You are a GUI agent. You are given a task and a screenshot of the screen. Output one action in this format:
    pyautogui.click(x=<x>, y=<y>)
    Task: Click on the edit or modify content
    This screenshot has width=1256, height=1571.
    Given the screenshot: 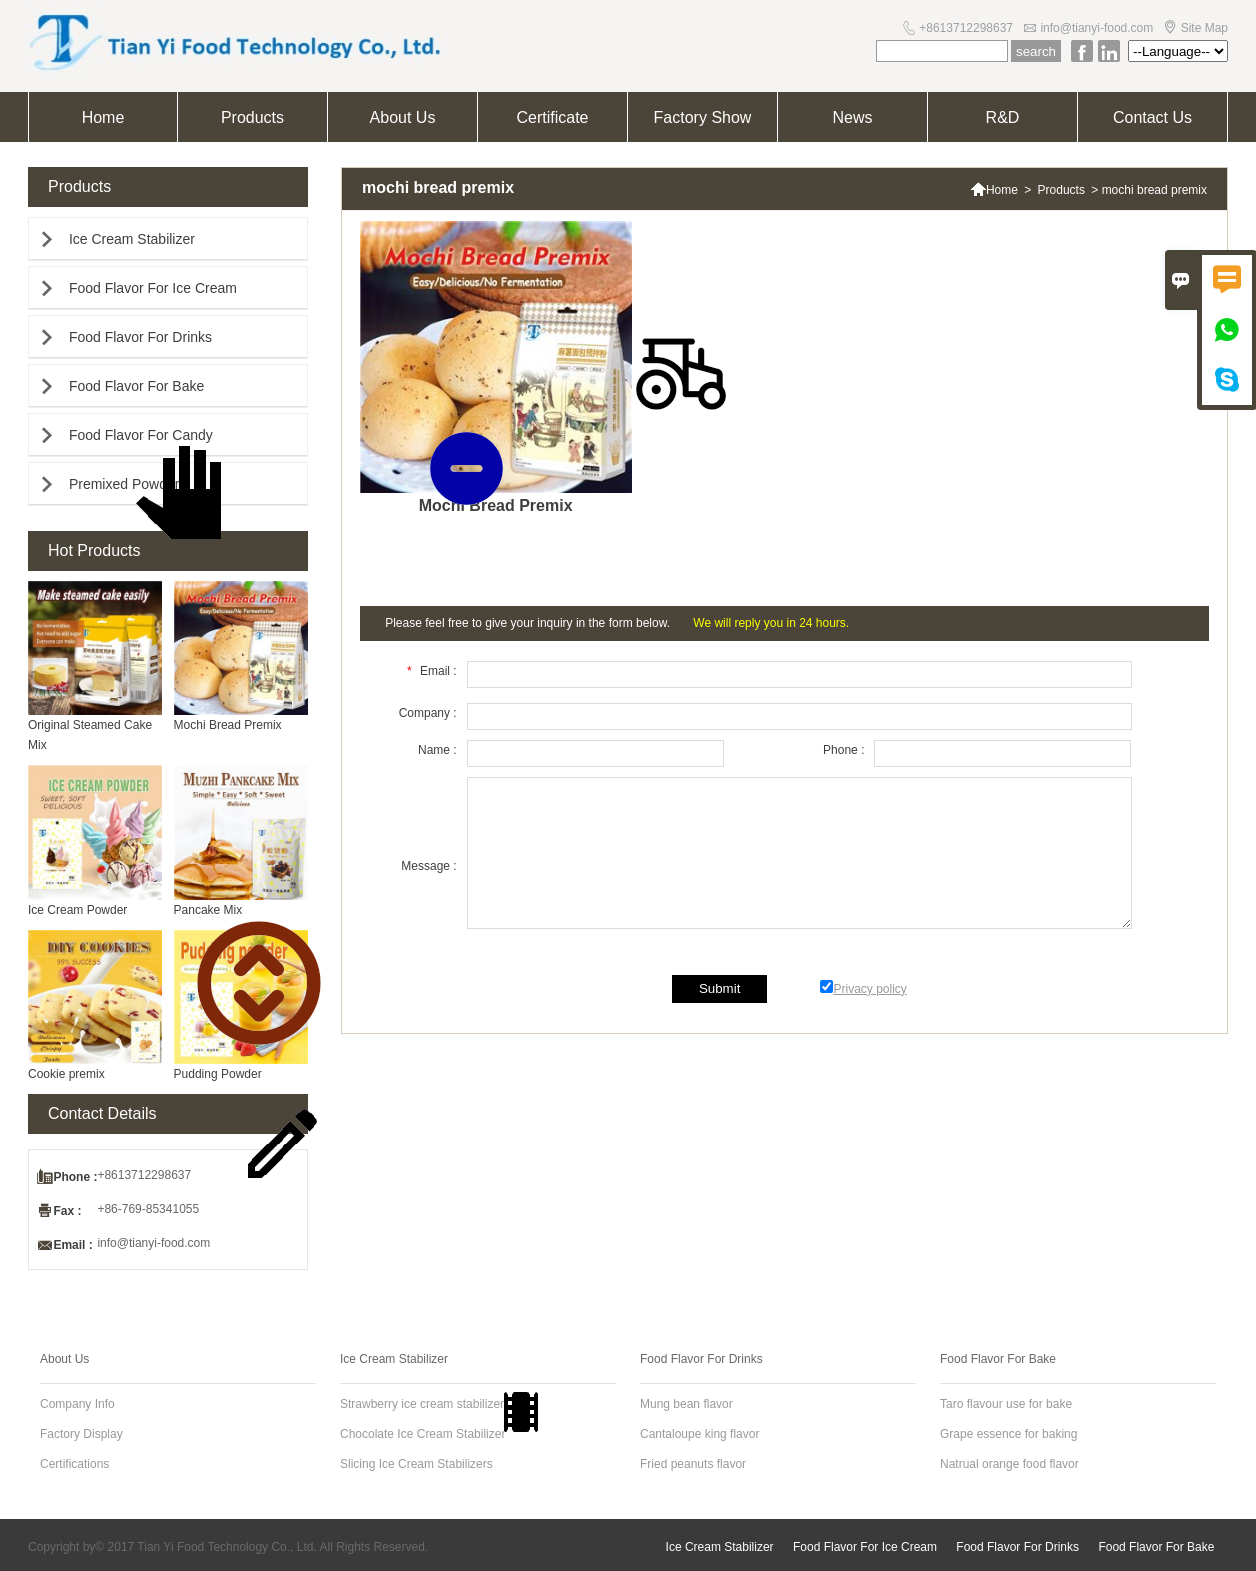 What is the action you would take?
    pyautogui.click(x=282, y=1143)
    